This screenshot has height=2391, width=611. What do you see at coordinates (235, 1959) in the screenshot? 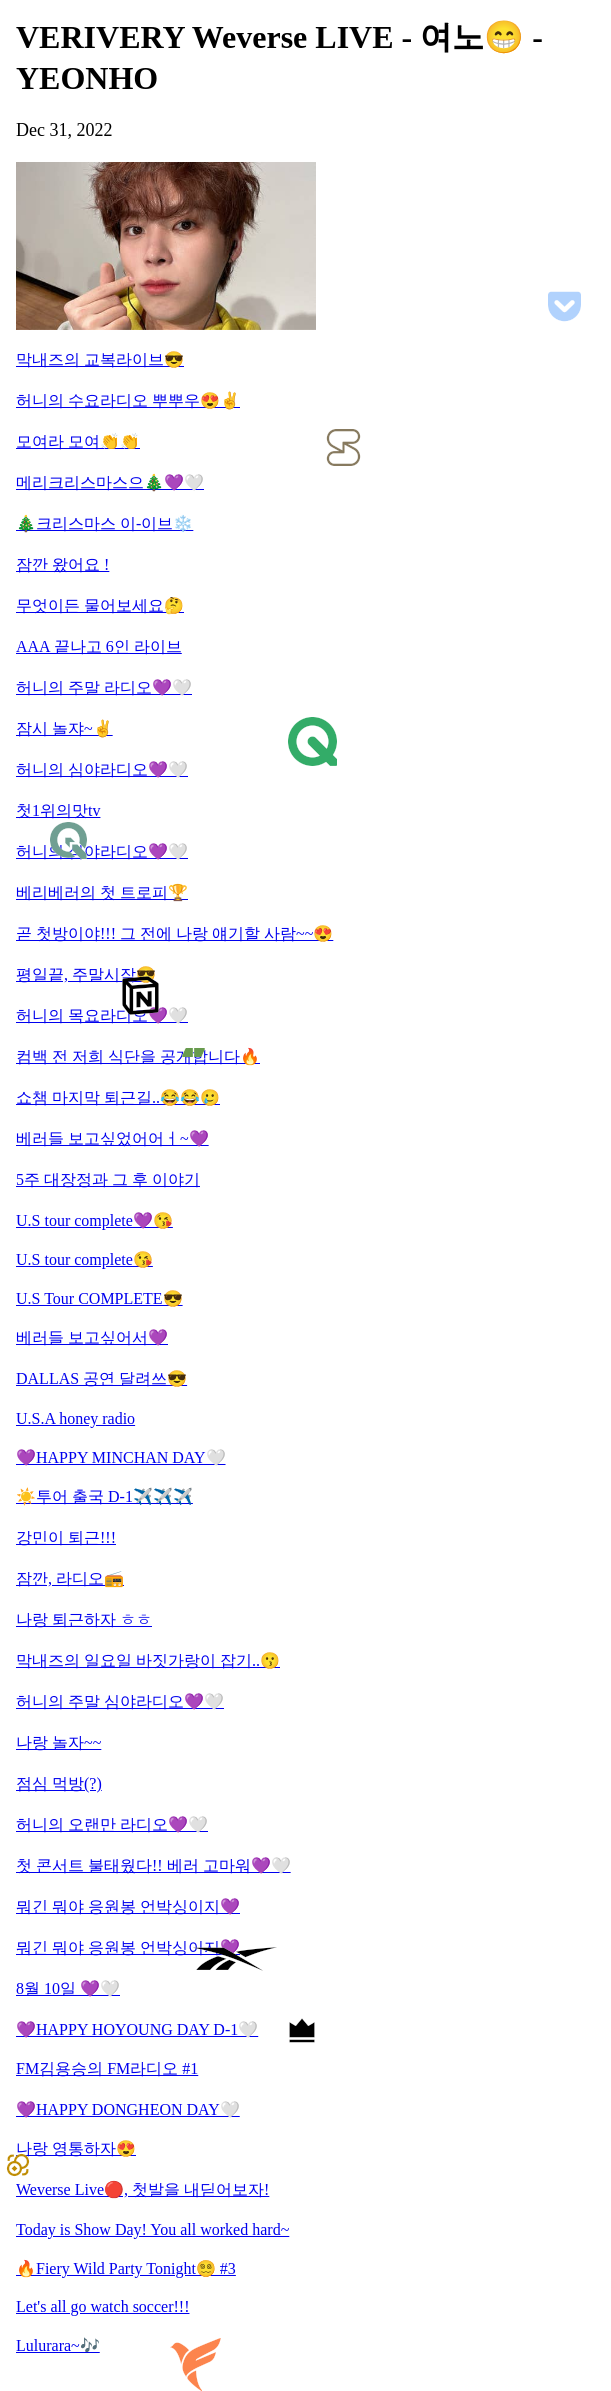
I see `visit the Reebok website or app` at bounding box center [235, 1959].